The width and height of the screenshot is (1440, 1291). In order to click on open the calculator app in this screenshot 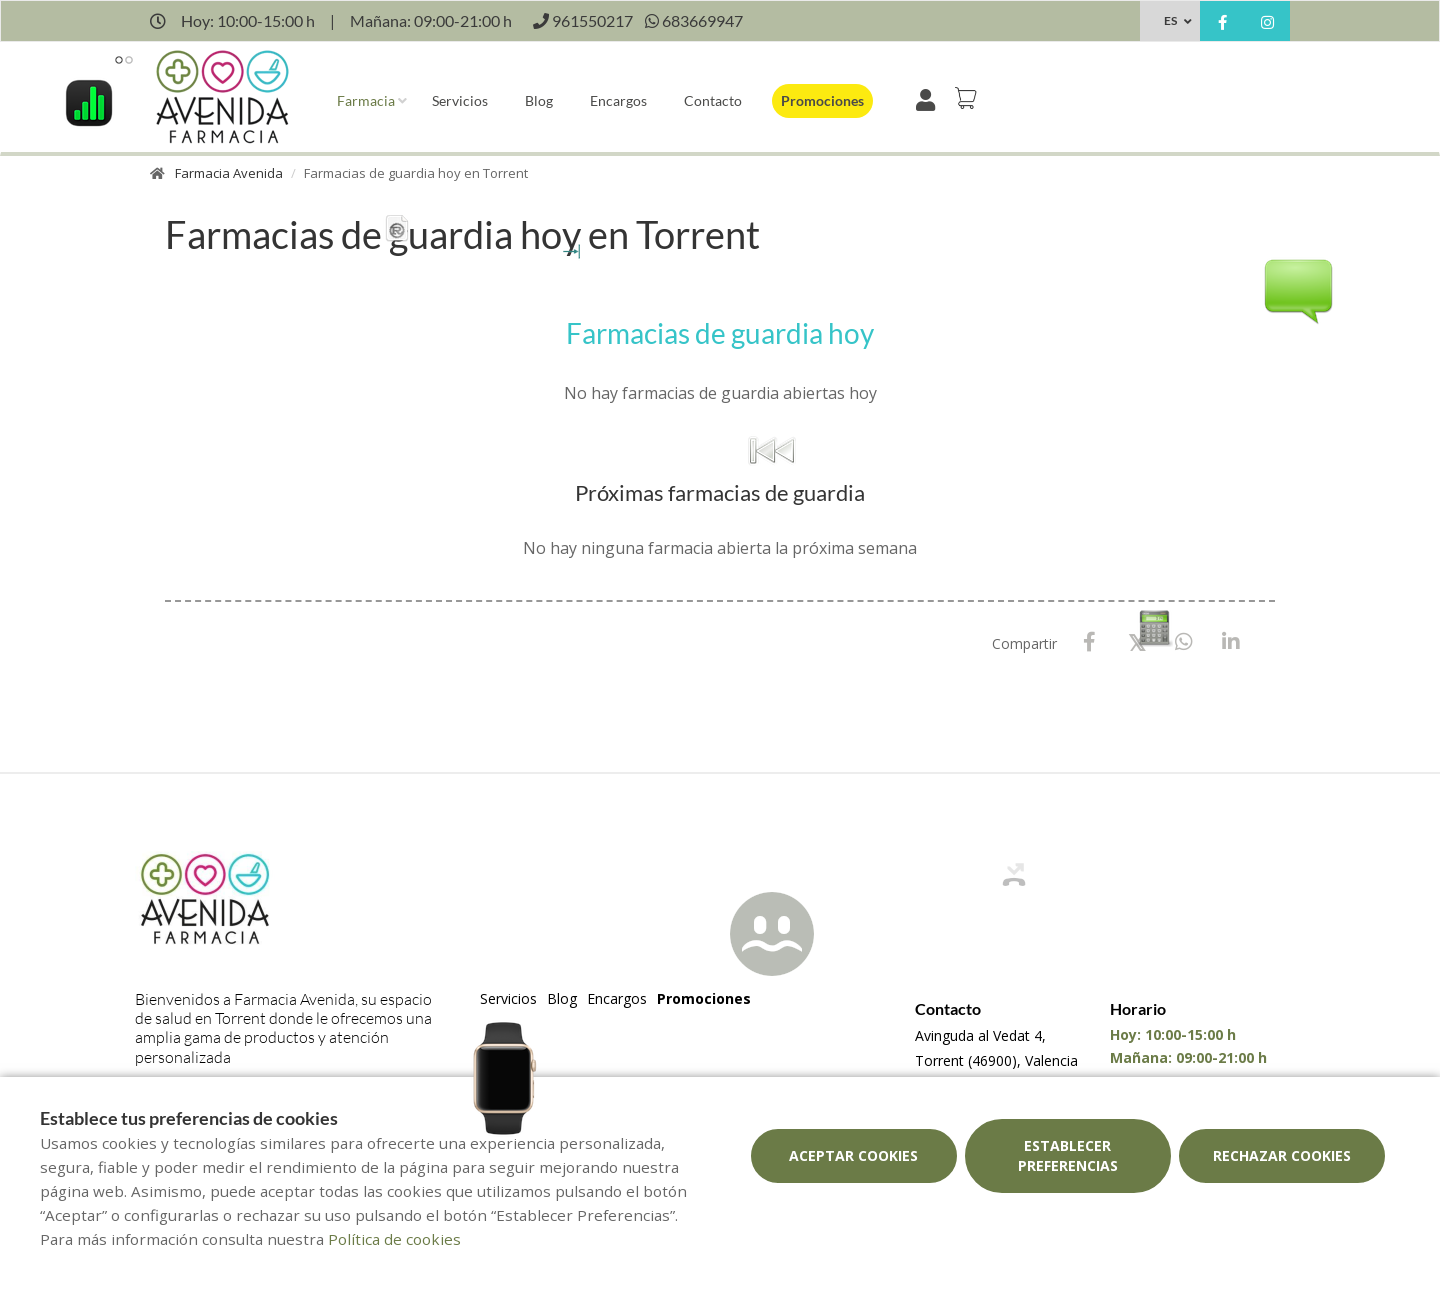, I will do `click(1154, 628)`.